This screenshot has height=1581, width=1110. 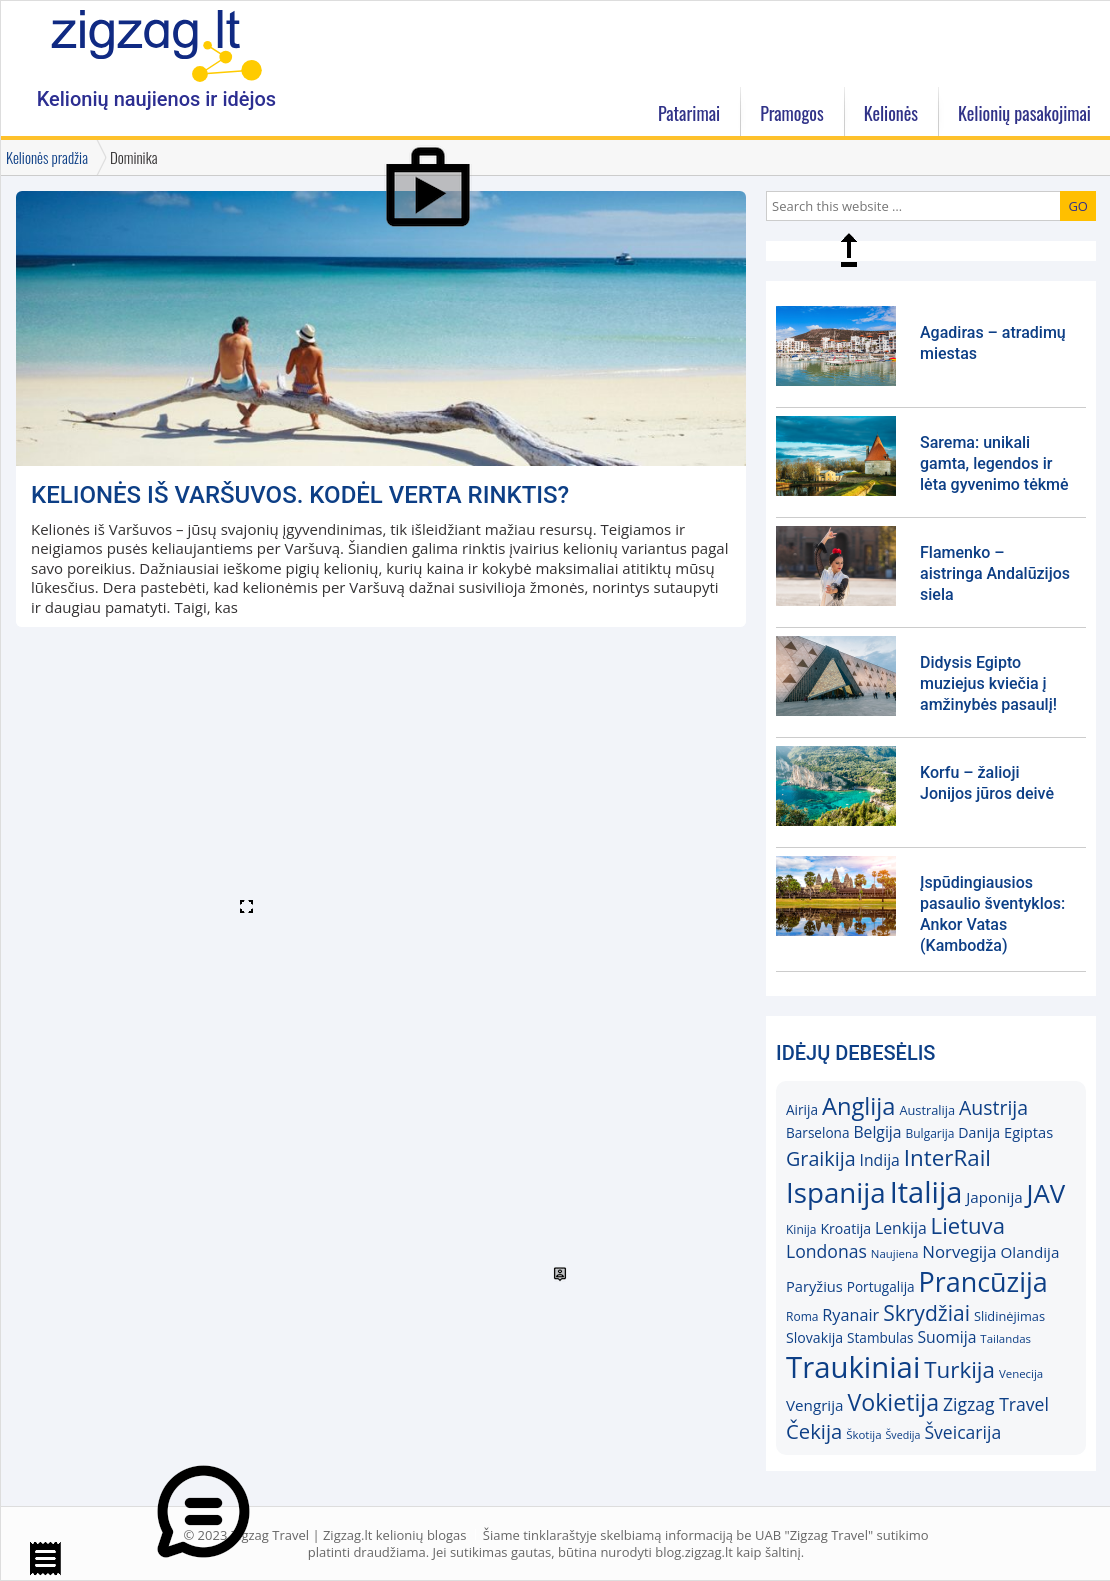 What do you see at coordinates (428, 189) in the screenshot?
I see `open the app store or marketplace` at bounding box center [428, 189].